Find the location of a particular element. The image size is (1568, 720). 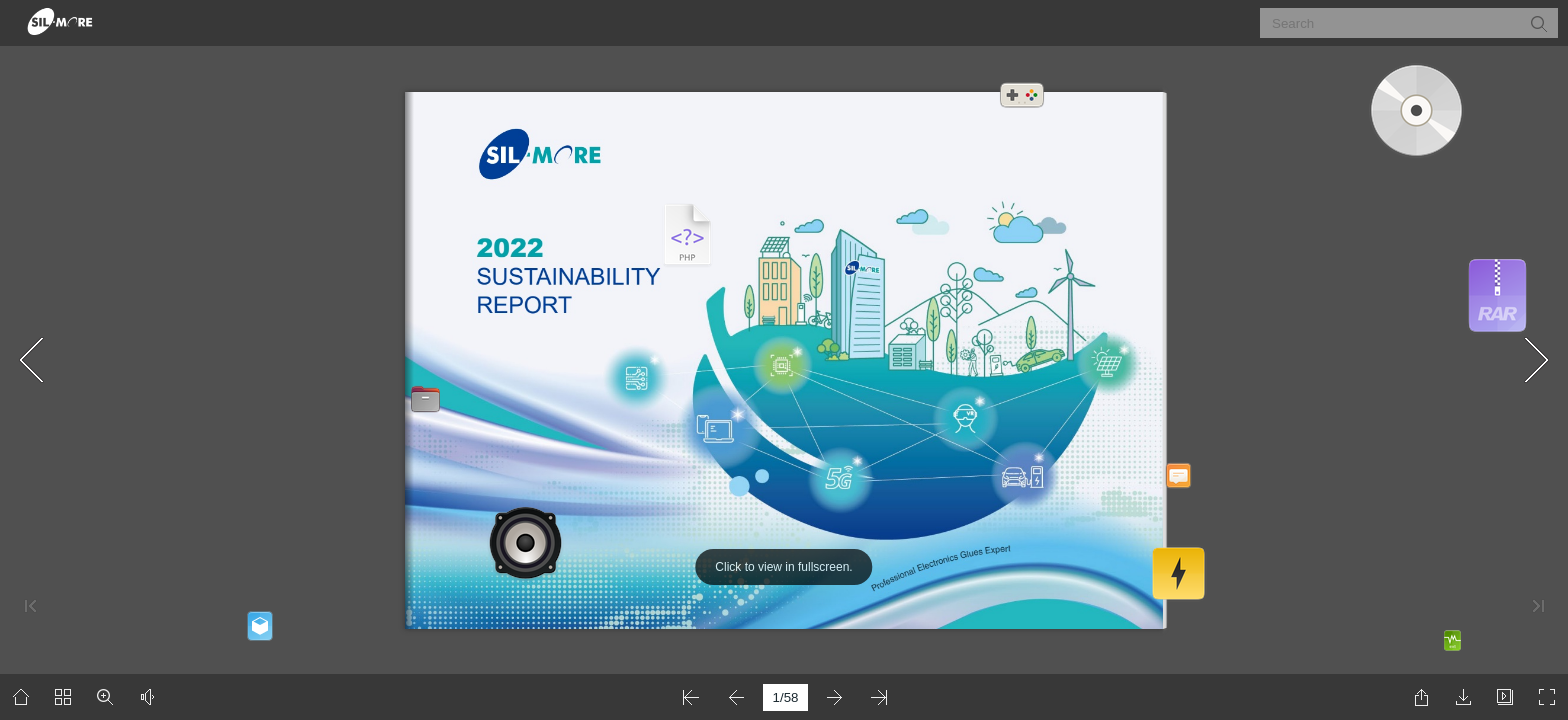

virtualbox extension pack file is located at coordinates (1452, 640).